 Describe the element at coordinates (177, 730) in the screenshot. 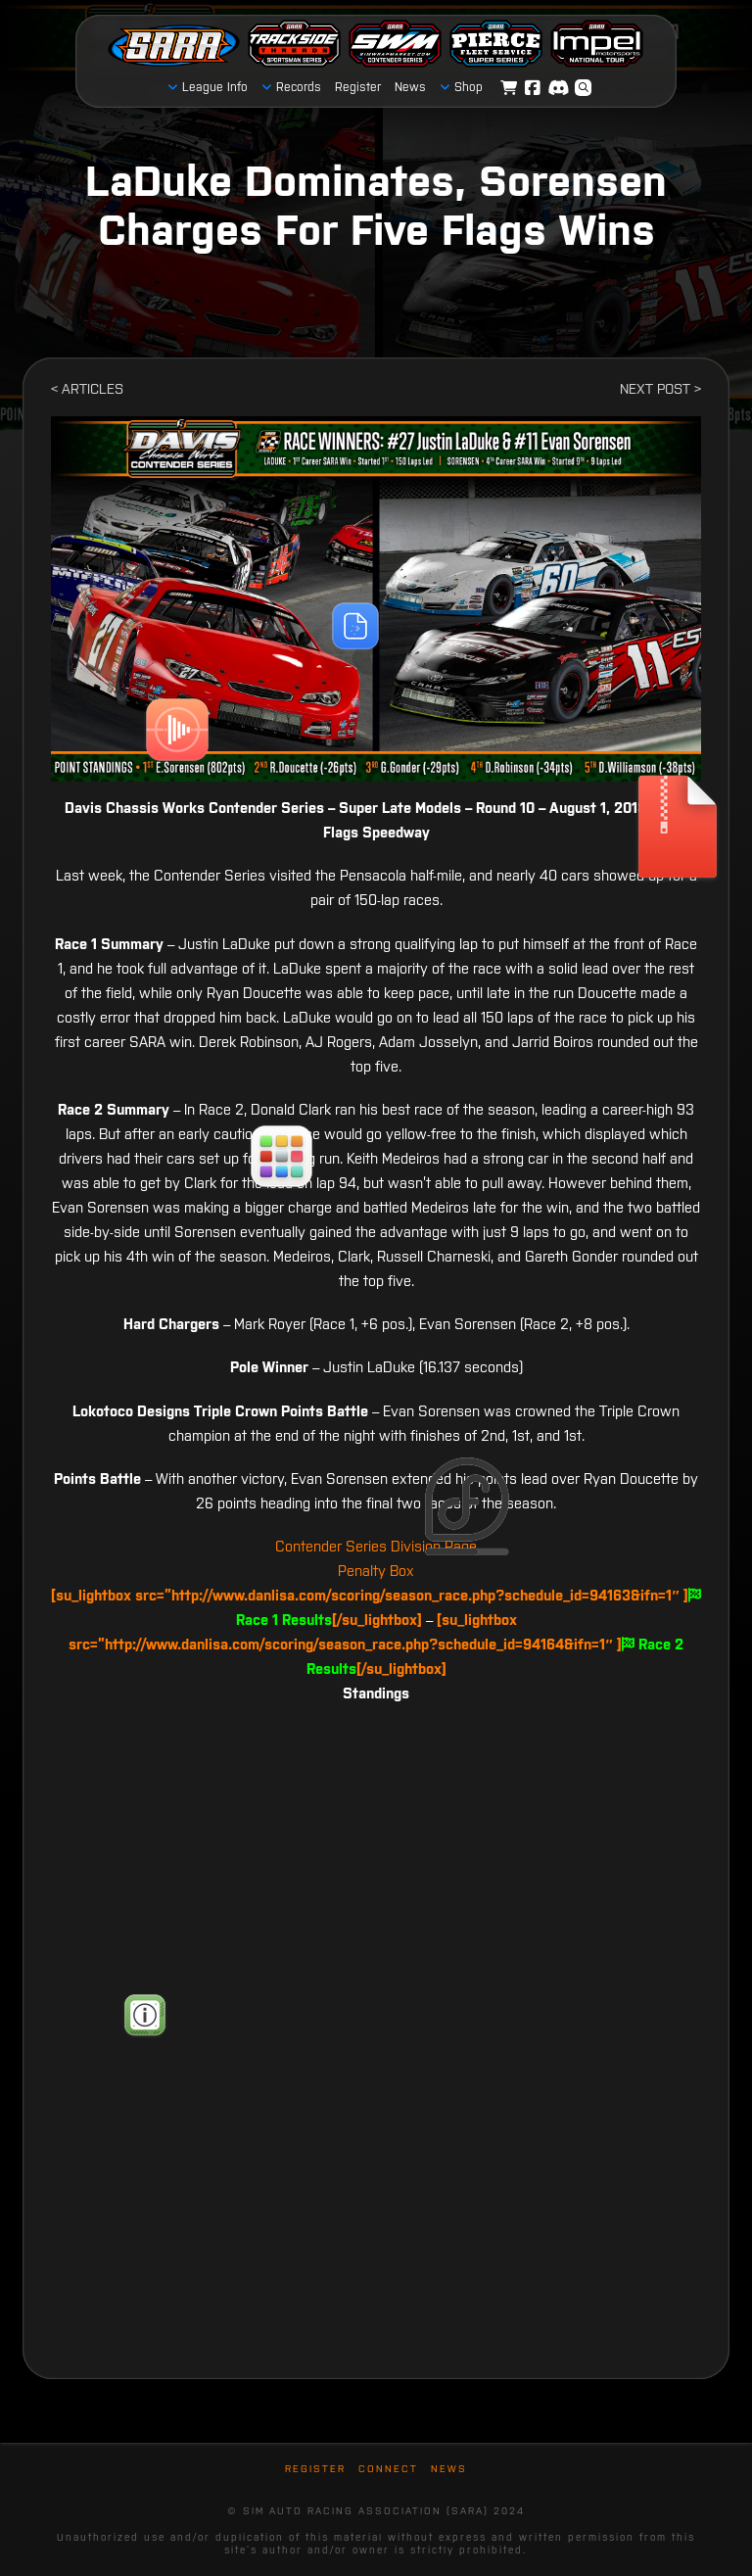

I see `open audiotube music streaming app` at that location.